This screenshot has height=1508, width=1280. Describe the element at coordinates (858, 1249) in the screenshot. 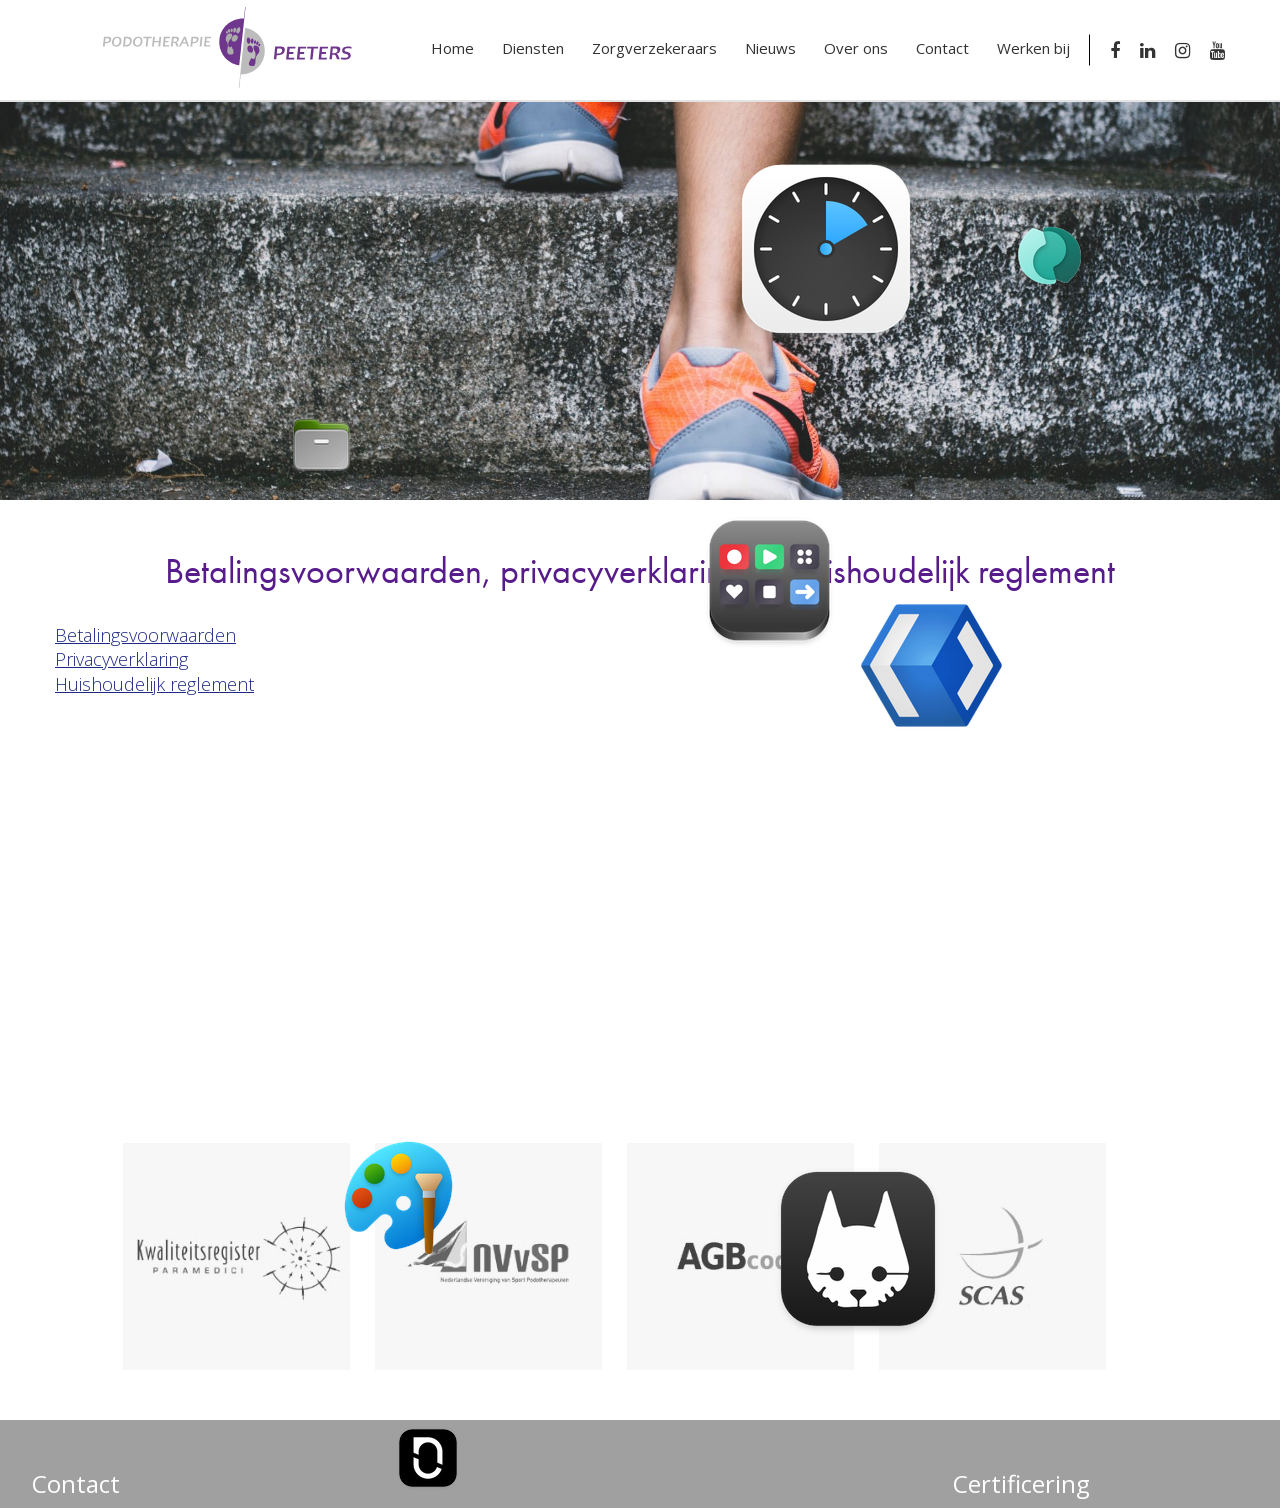

I see `launch the stray video game app` at that location.